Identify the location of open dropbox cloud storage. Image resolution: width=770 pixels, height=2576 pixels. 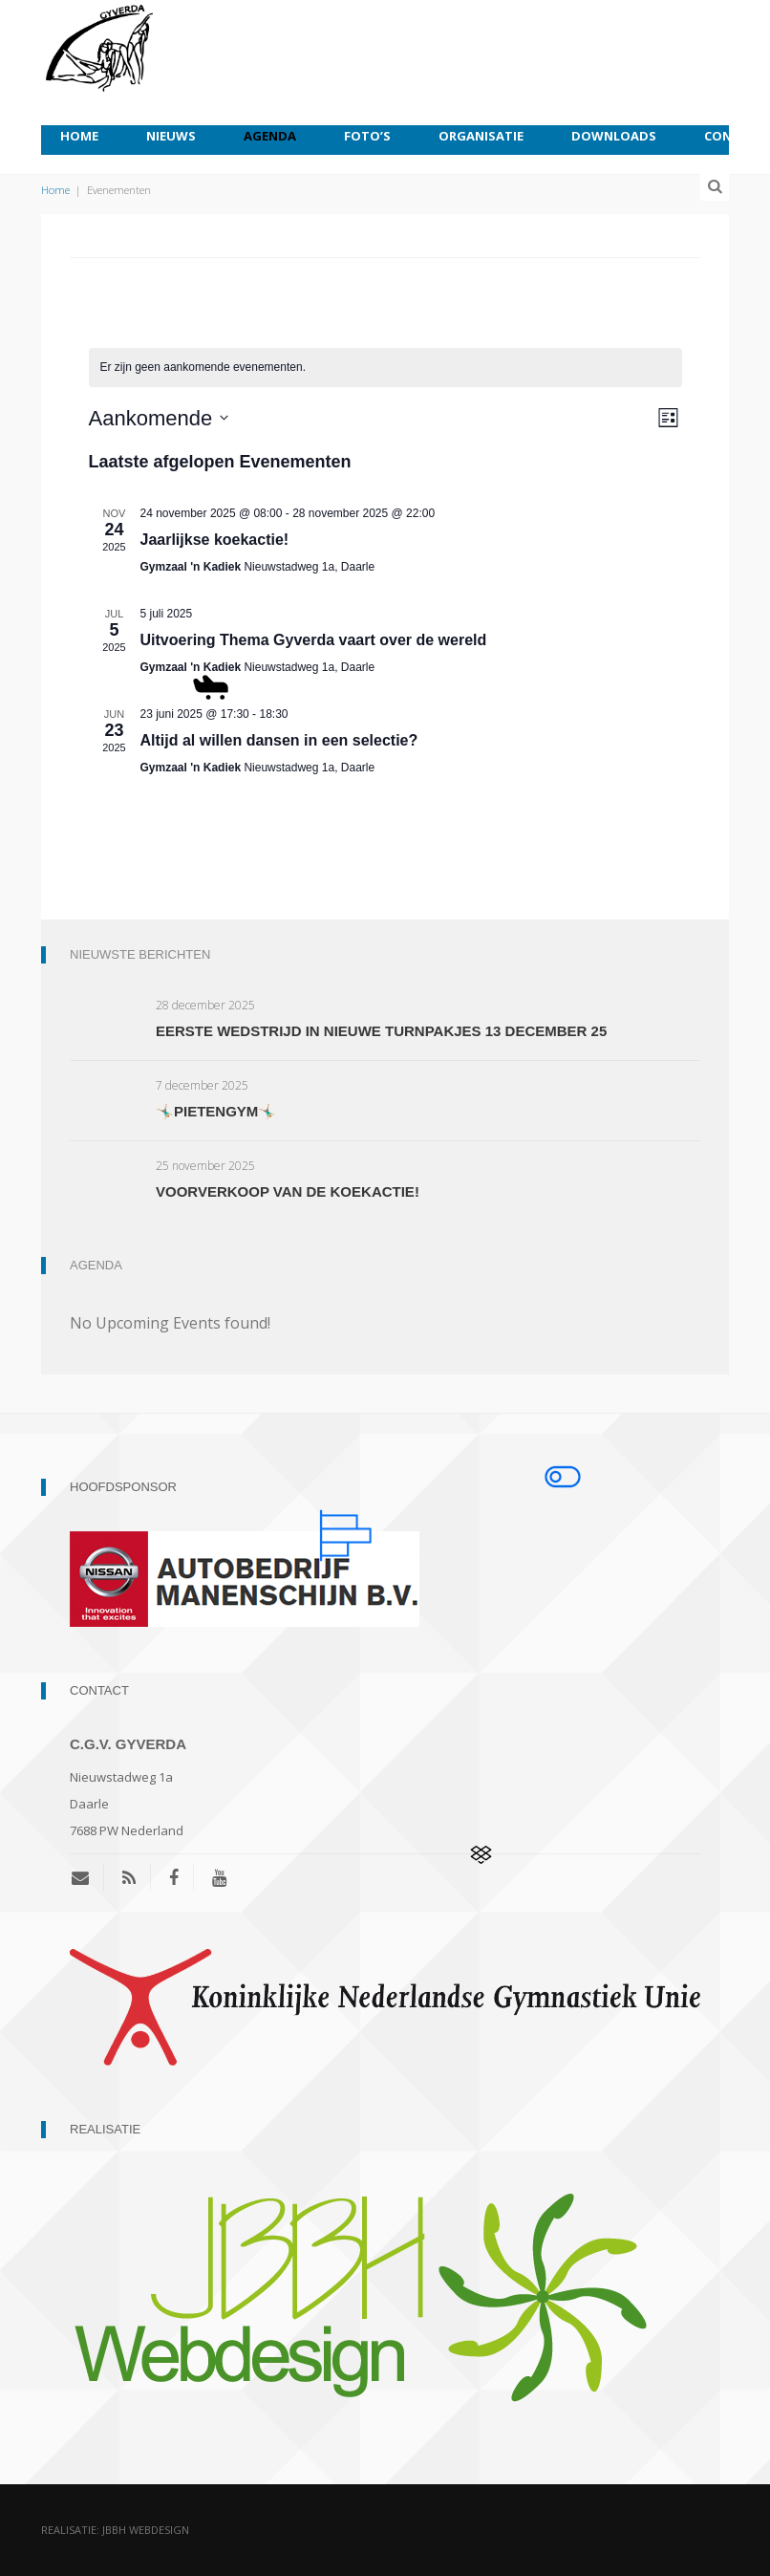
(481, 1853).